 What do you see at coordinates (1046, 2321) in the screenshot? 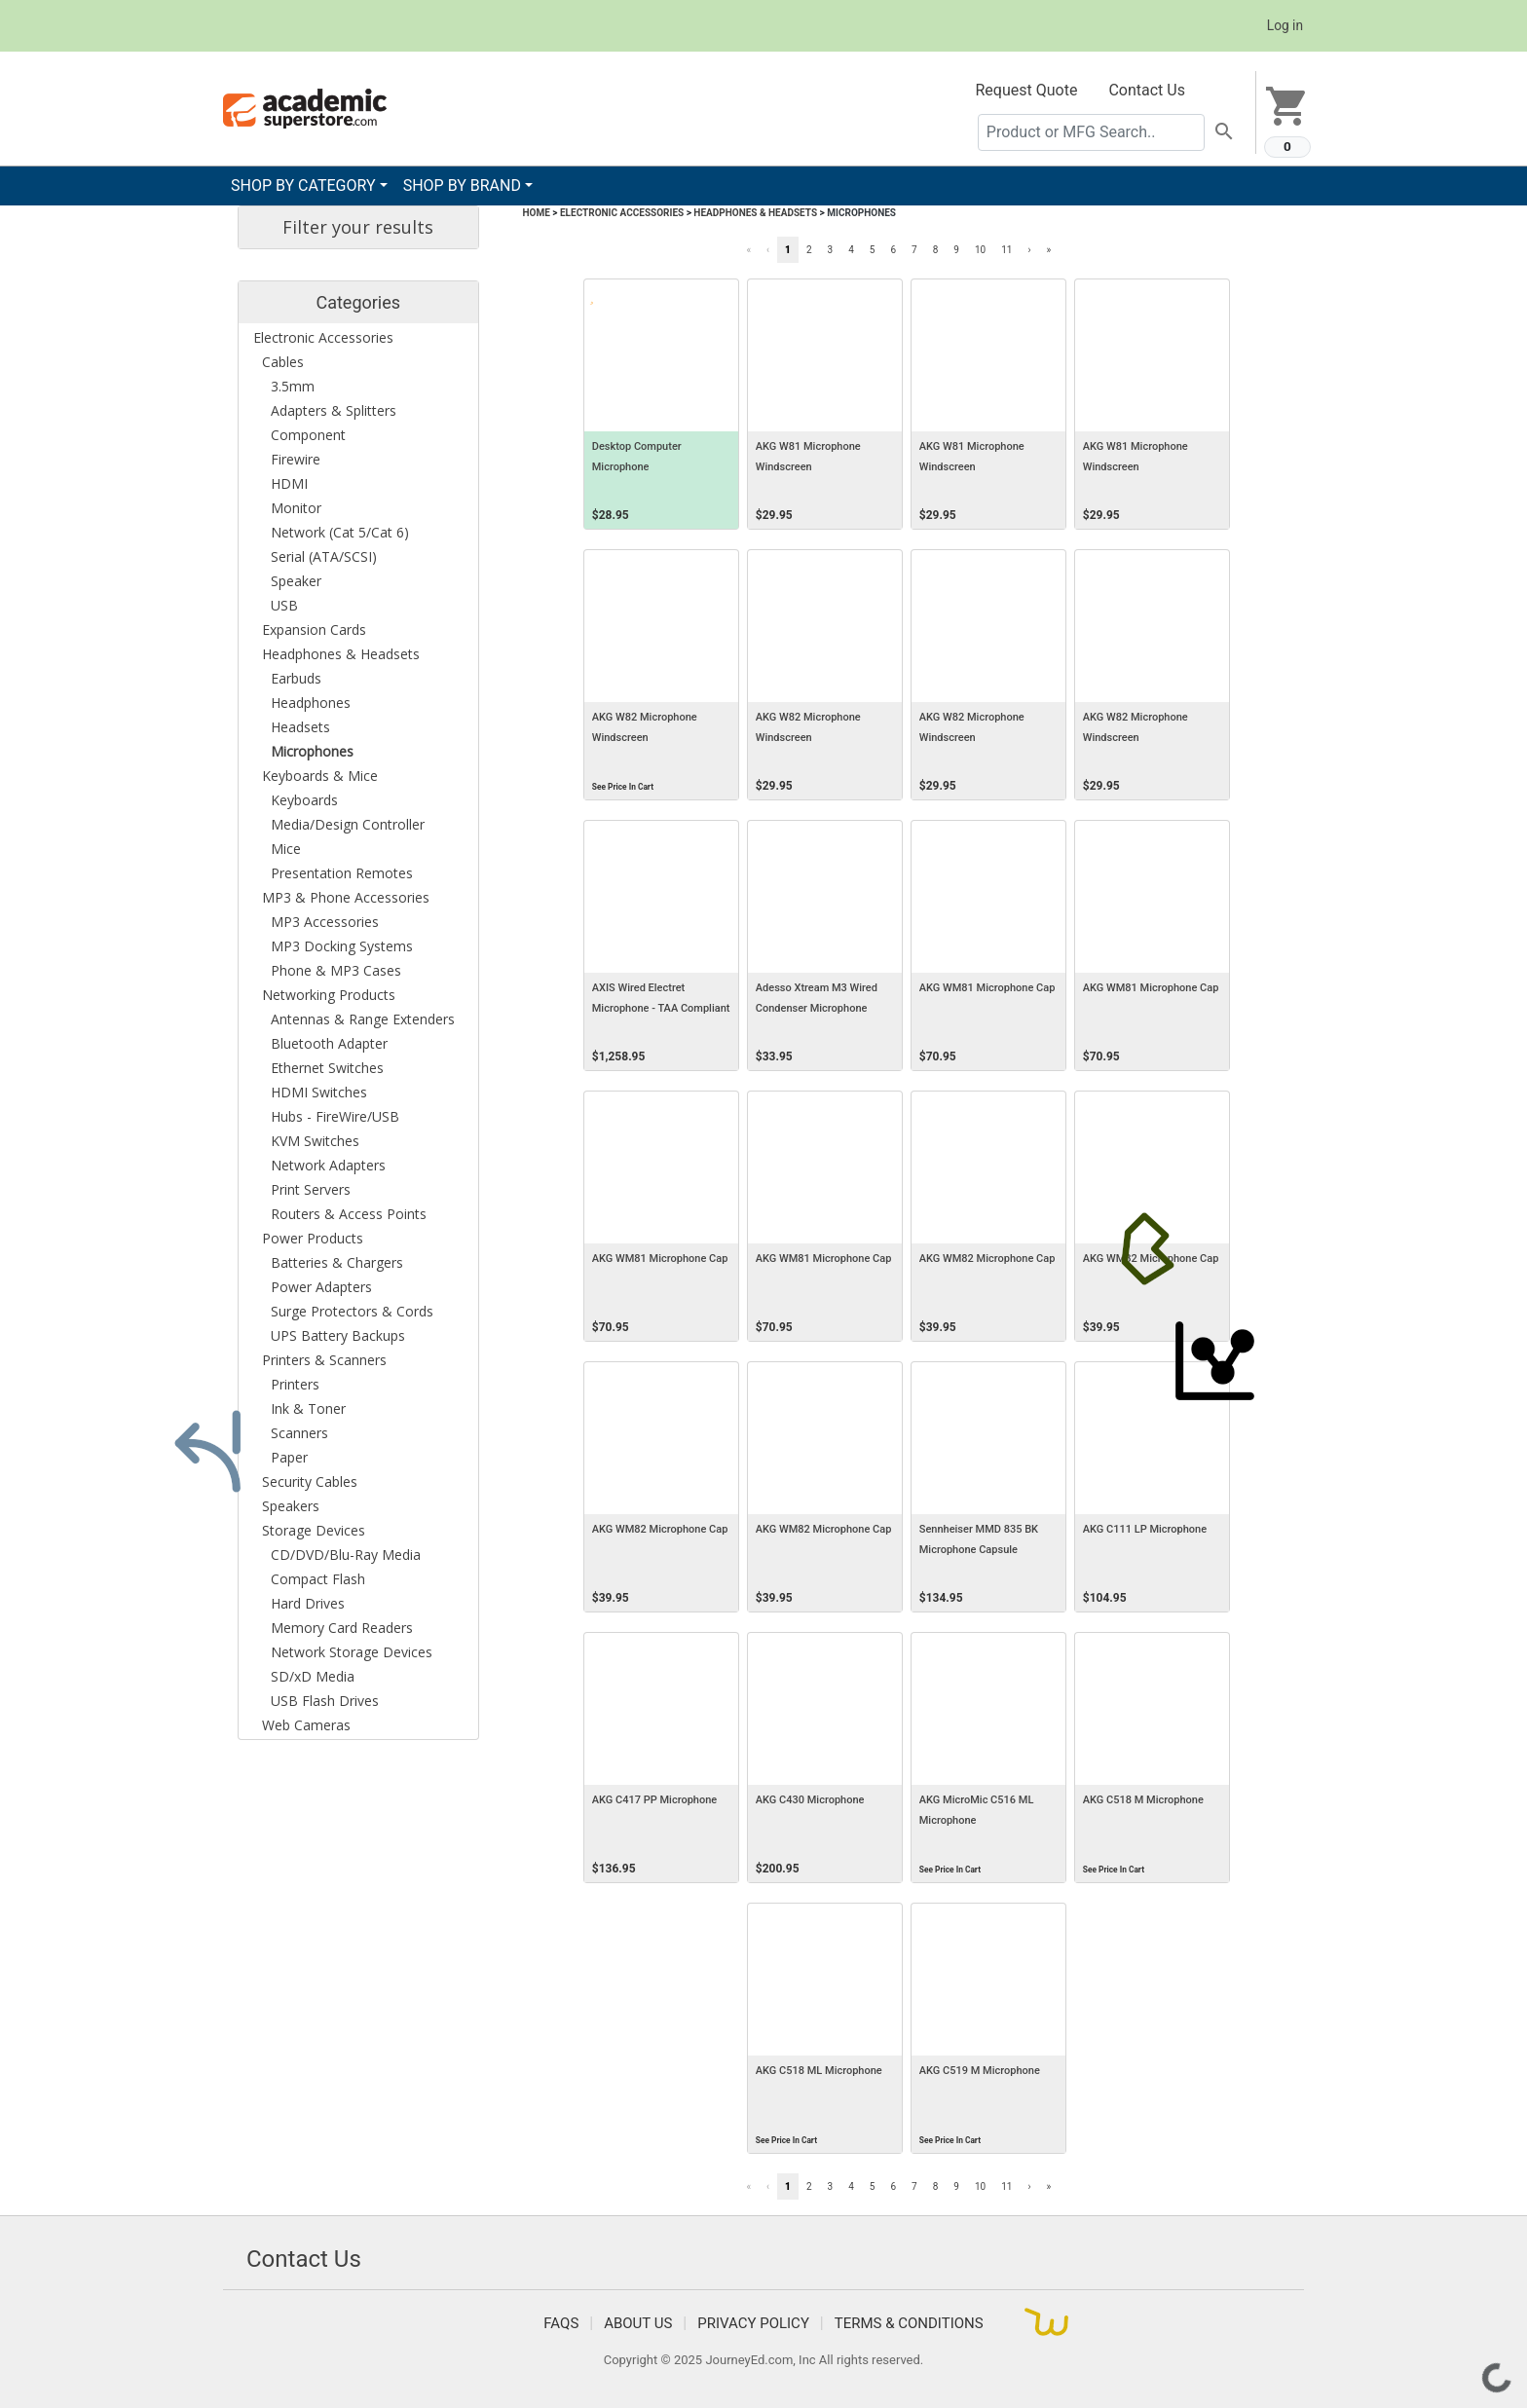
I see `open the Wish shopping app` at bounding box center [1046, 2321].